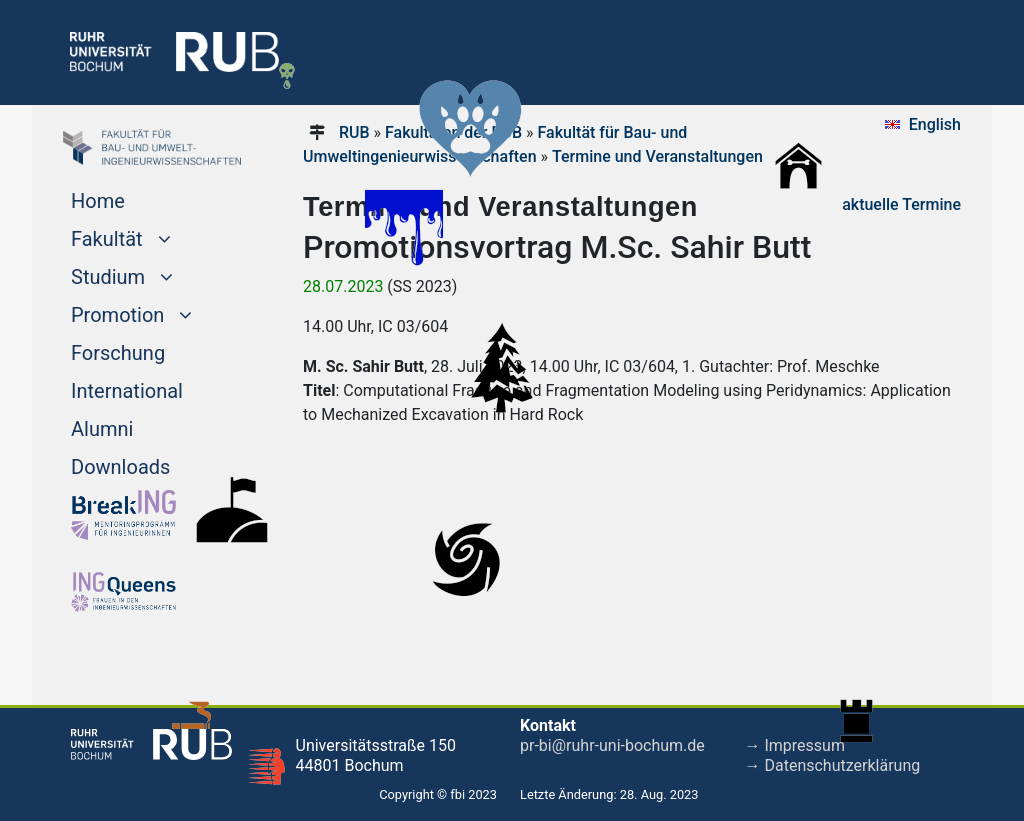  What do you see at coordinates (232, 507) in the screenshot?
I see `capture territory or claim a strategic point` at bounding box center [232, 507].